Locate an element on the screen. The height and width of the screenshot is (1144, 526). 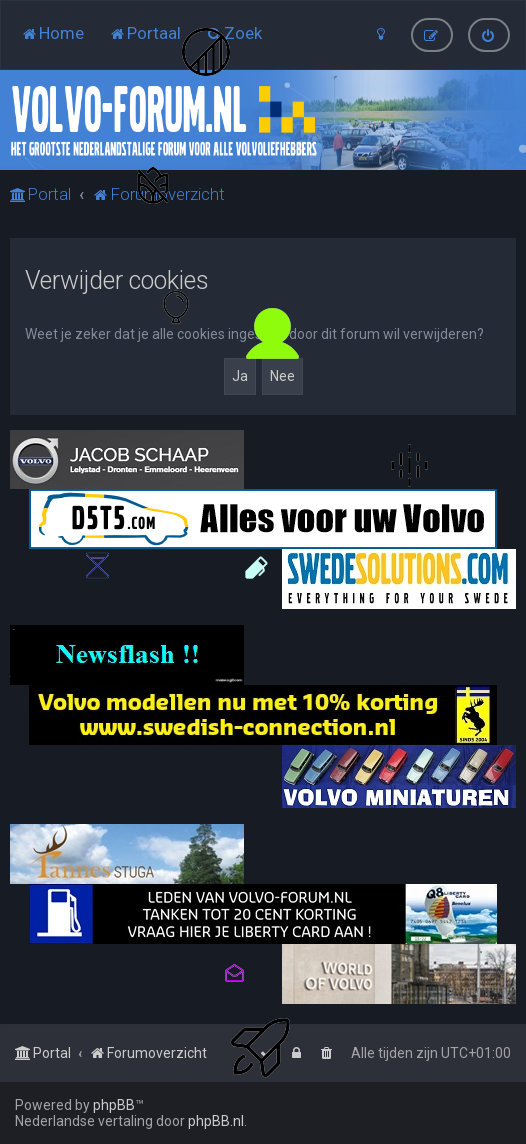
view your profile is located at coordinates (272, 334).